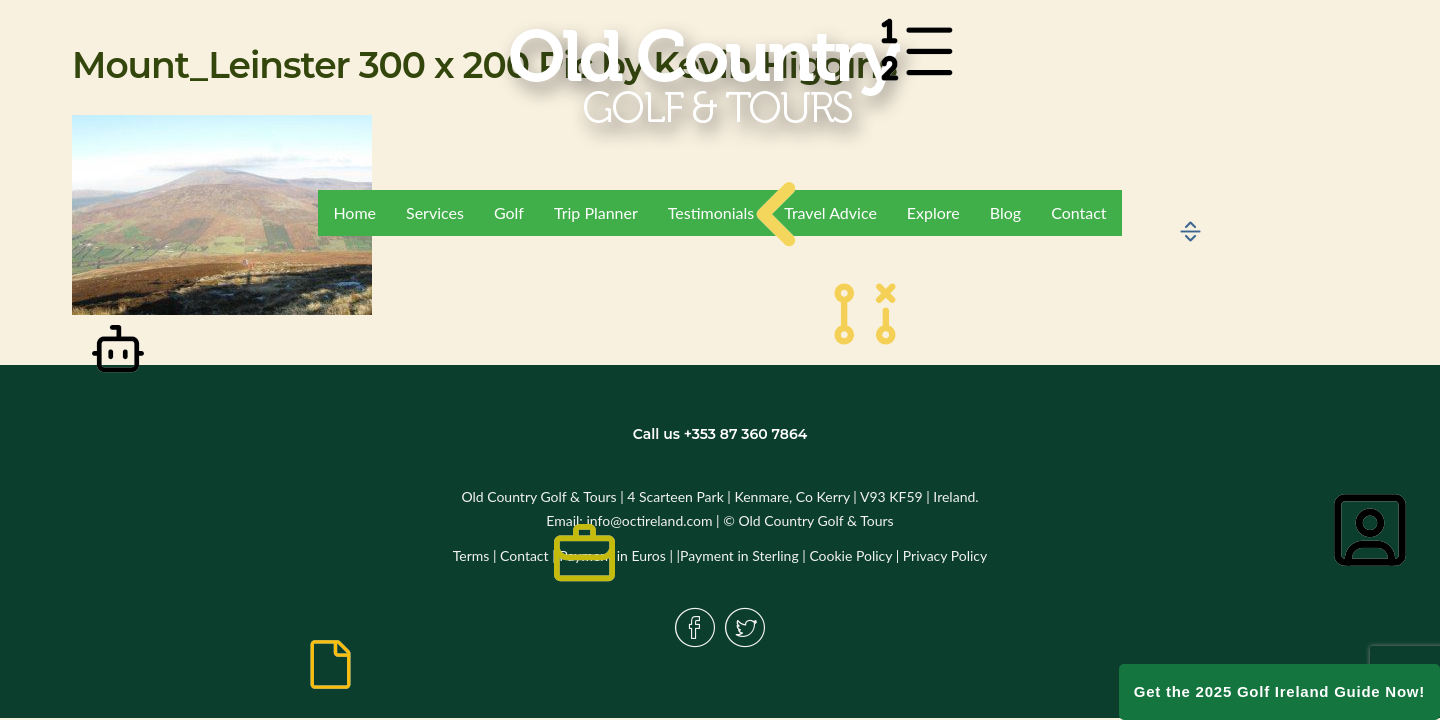 The image size is (1440, 720). Describe the element at coordinates (1190, 231) in the screenshot. I see `insert a horizontal divider between content sections` at that location.